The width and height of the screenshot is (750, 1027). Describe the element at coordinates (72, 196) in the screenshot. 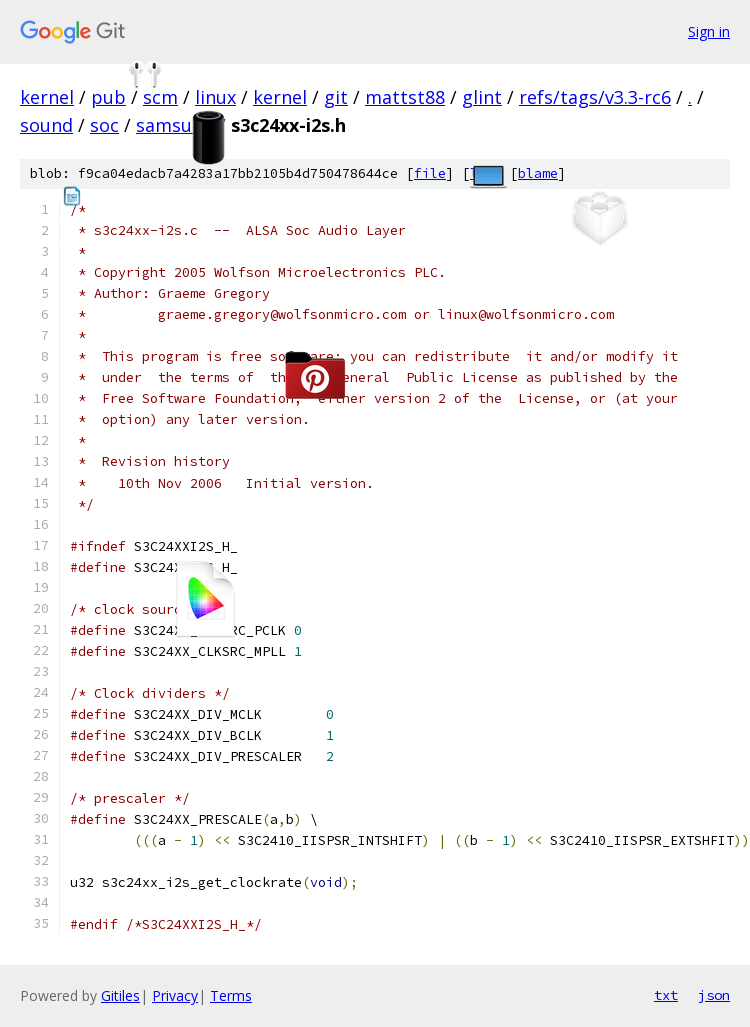

I see `open a libreoffice writer text document` at that location.